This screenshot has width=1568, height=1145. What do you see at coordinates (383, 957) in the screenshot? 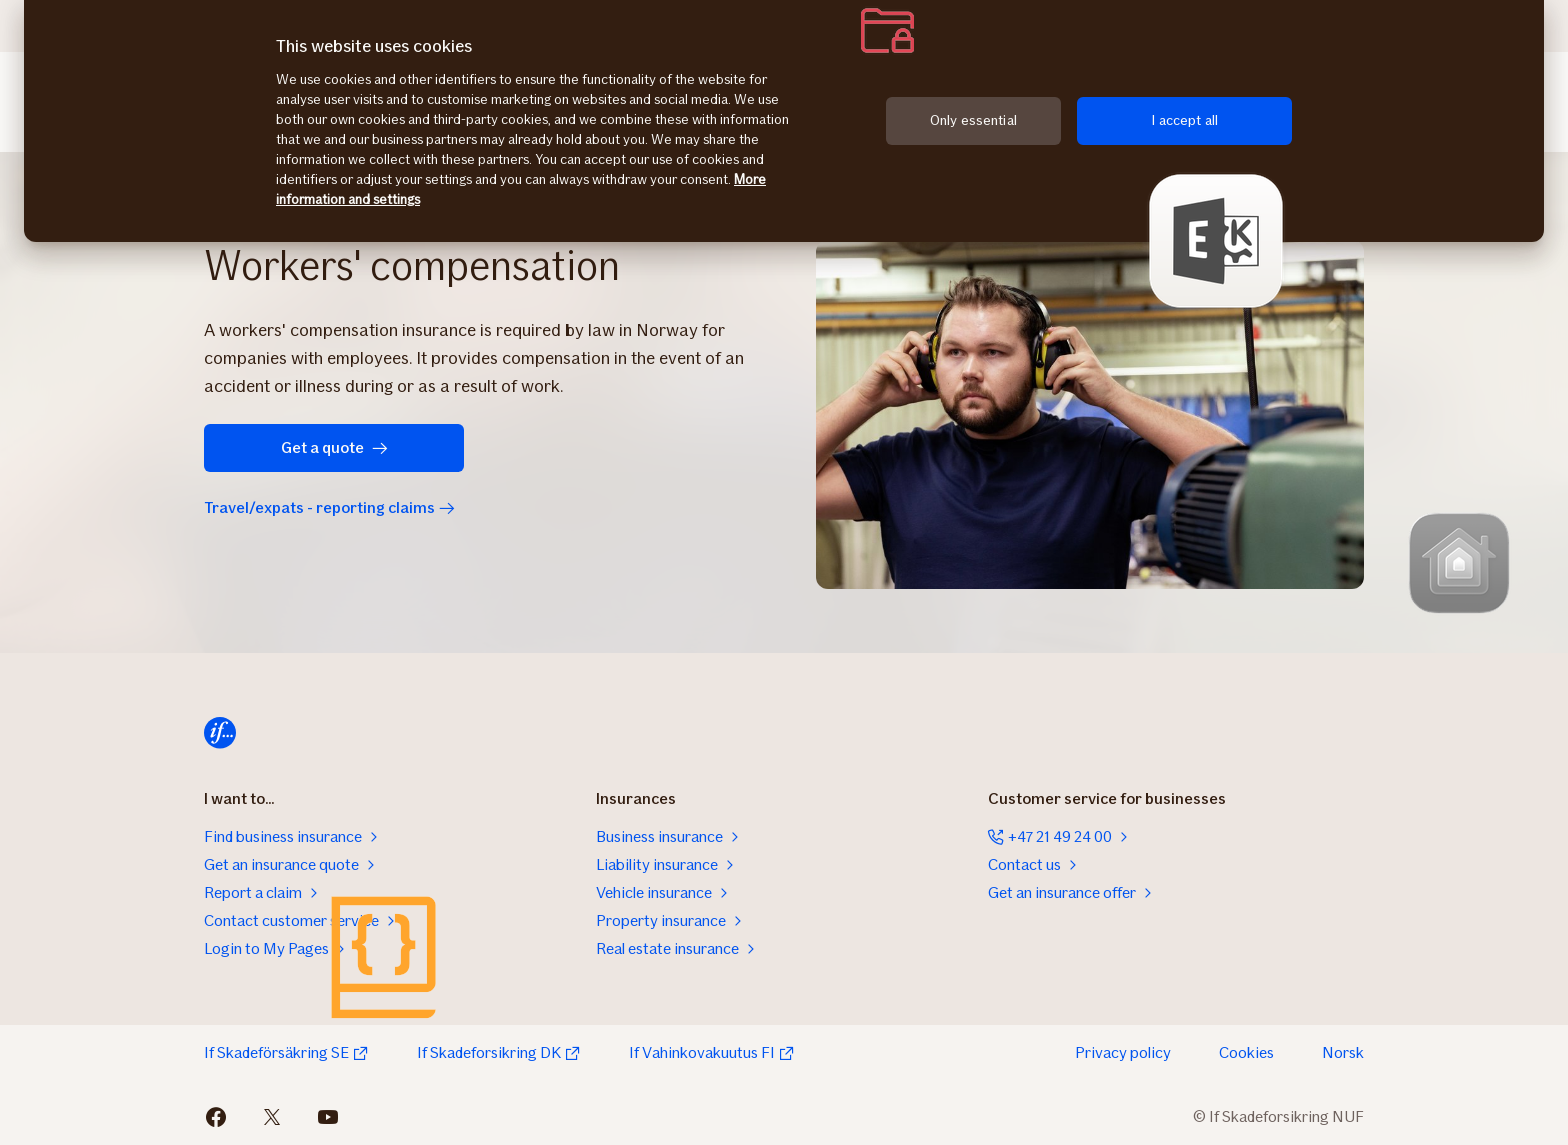
I see `open developer documentation` at bounding box center [383, 957].